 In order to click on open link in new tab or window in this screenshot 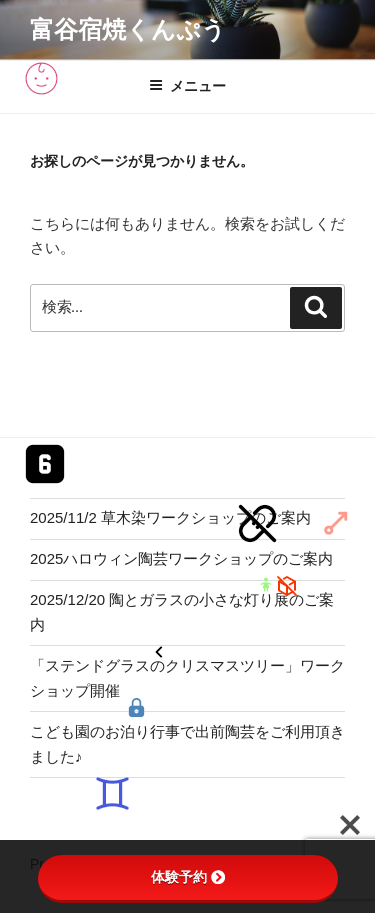, I will do `click(336, 522)`.